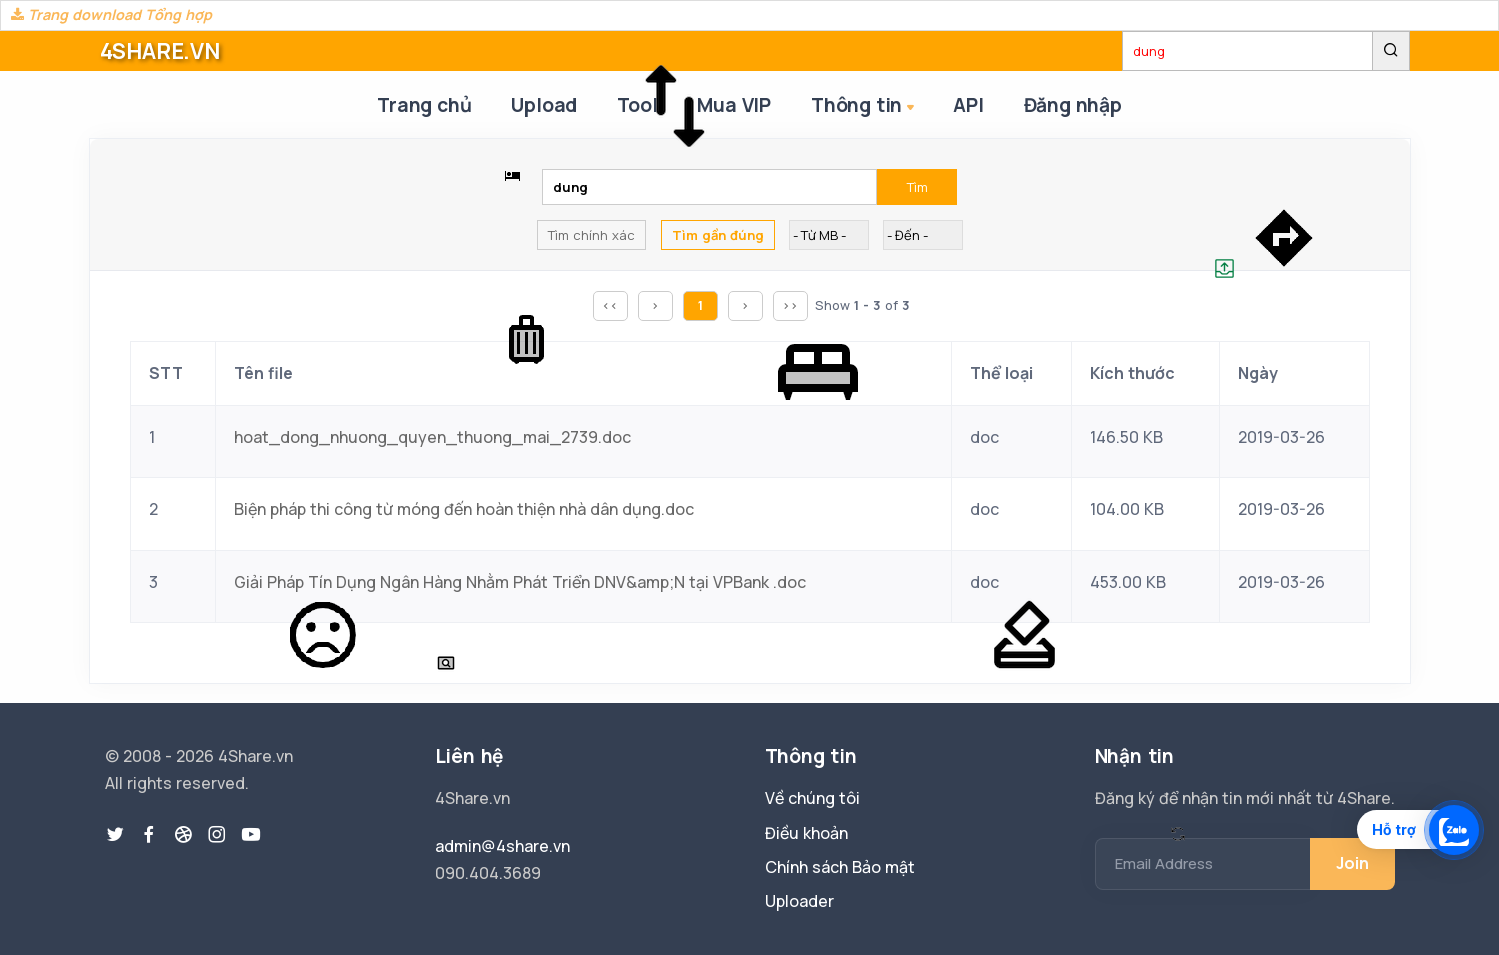 This screenshot has height=955, width=1499. I want to click on upload a file from your device, so click(1224, 268).